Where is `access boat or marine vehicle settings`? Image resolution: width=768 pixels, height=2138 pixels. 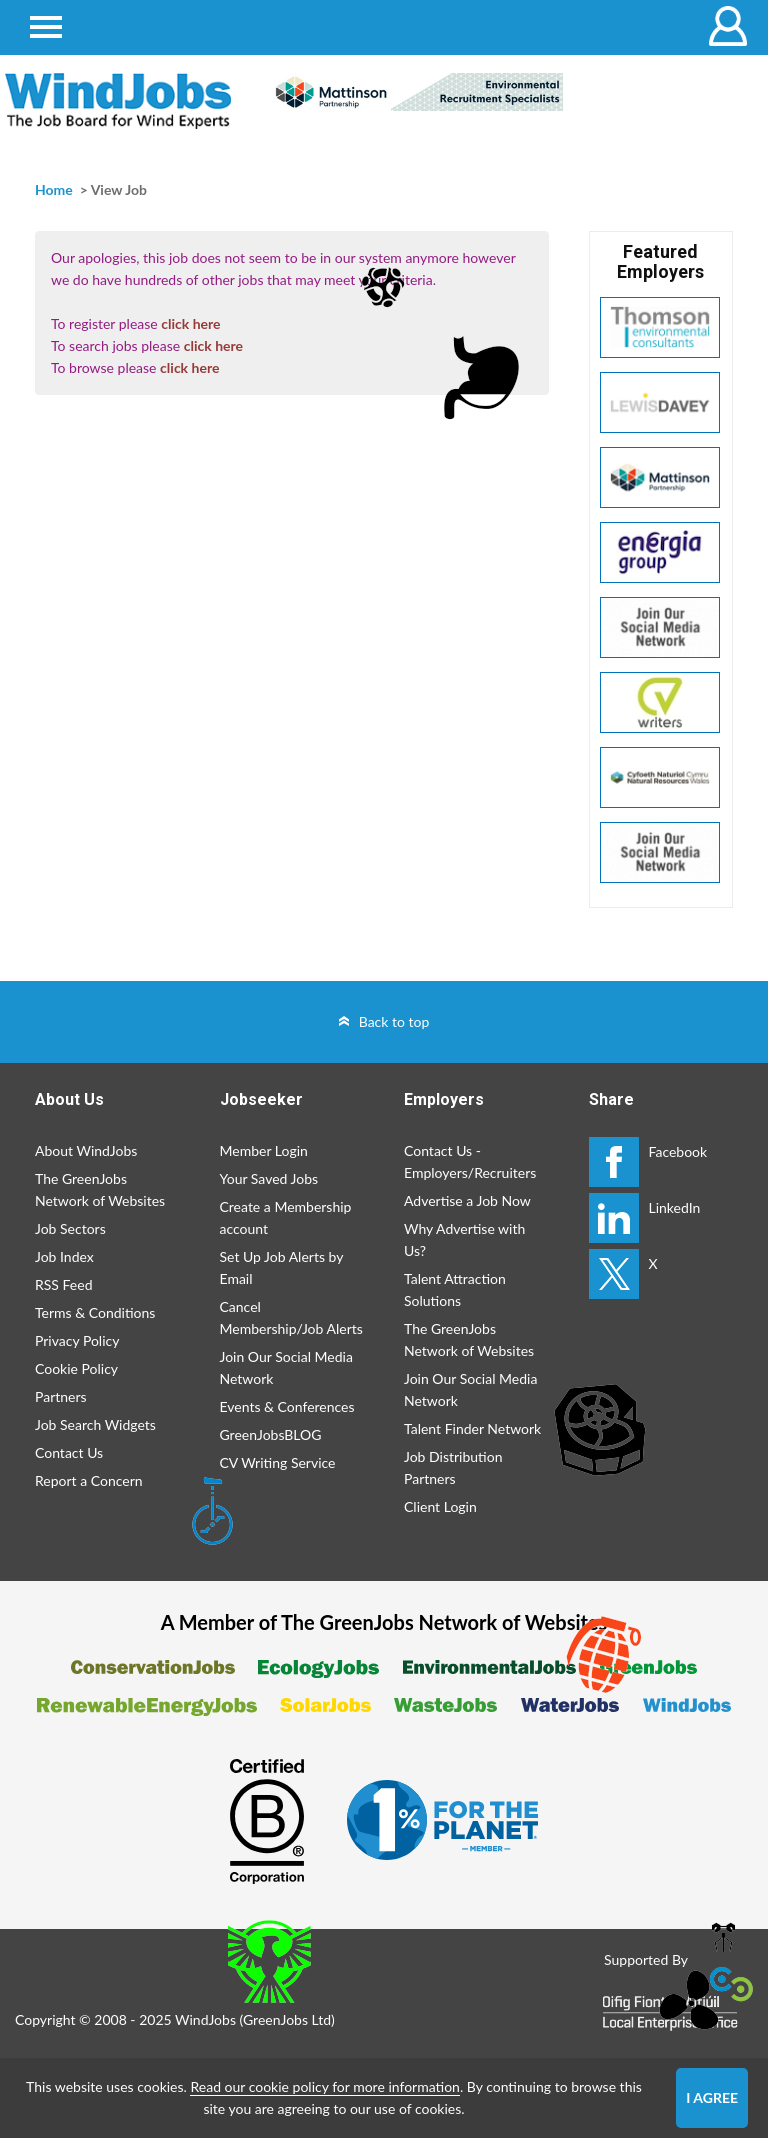 access boat or marine vehicle settings is located at coordinates (689, 2000).